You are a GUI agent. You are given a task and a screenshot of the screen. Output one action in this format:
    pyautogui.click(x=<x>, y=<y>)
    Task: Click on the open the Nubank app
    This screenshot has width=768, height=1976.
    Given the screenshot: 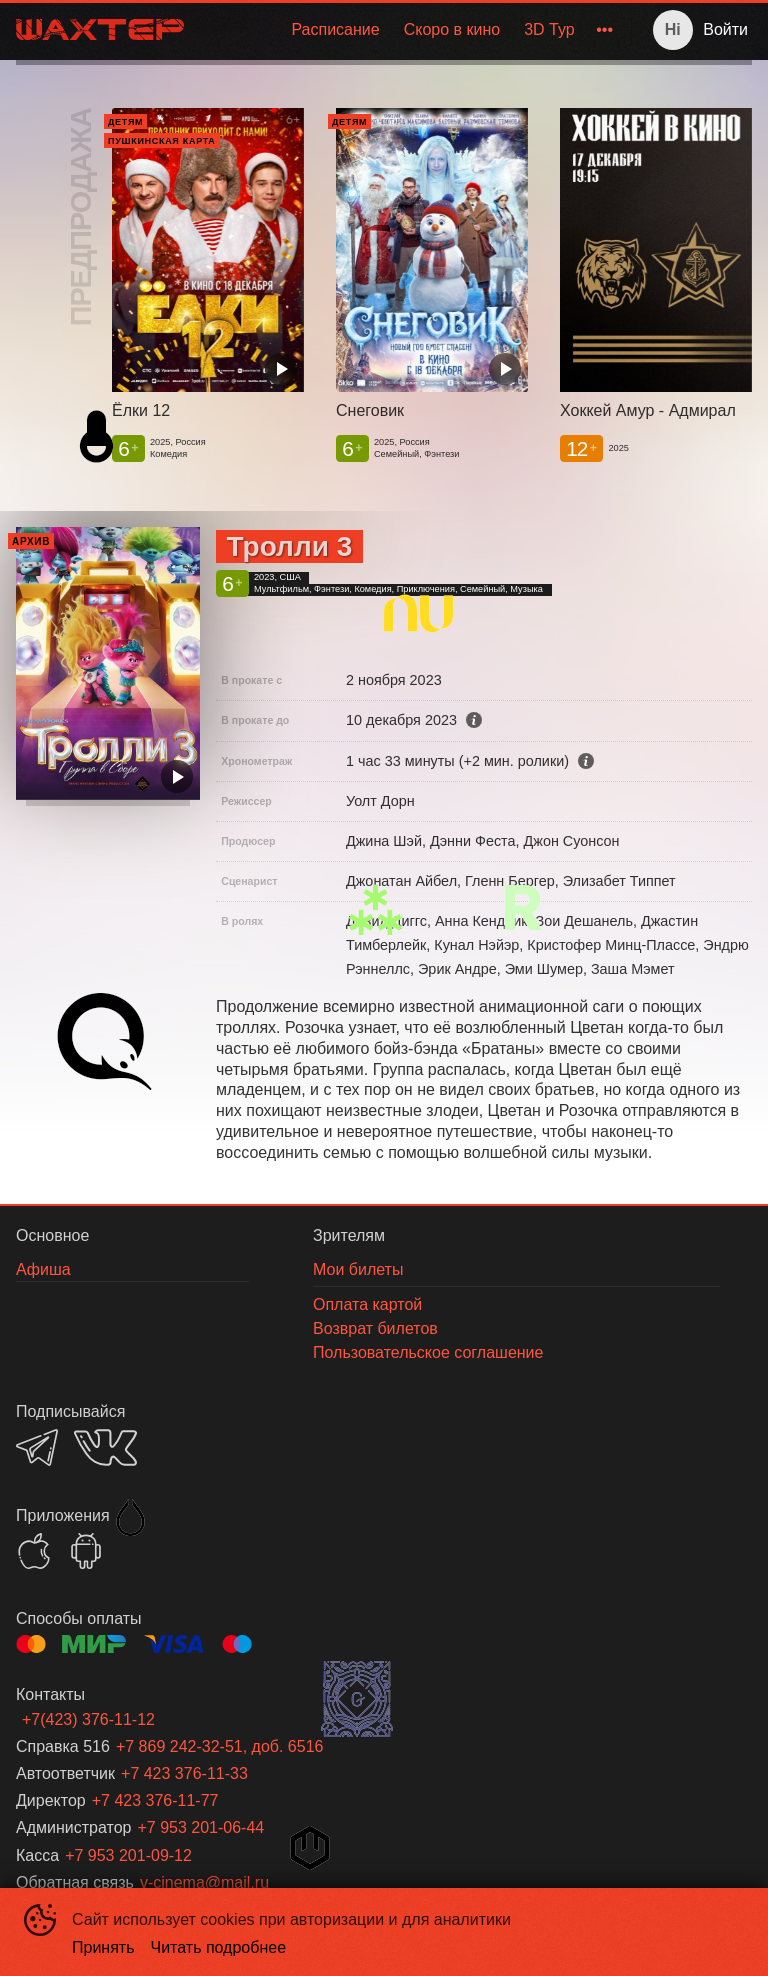 What is the action you would take?
    pyautogui.click(x=418, y=613)
    